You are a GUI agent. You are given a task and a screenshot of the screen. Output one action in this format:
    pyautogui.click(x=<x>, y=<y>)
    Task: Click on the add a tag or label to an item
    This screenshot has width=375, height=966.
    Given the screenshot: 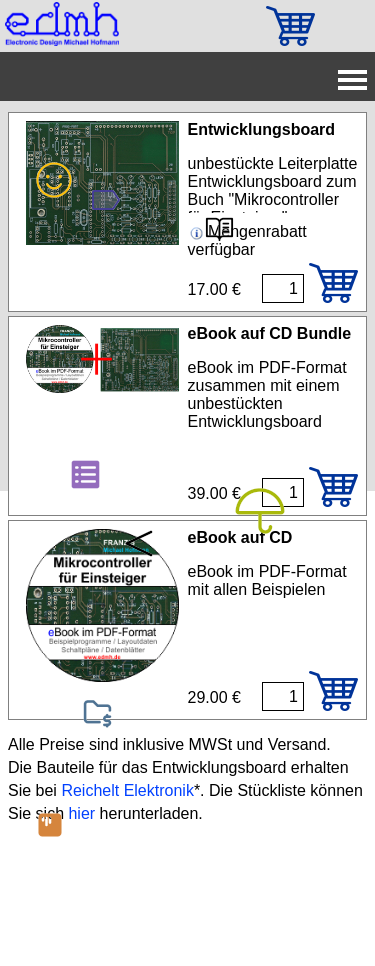 What is the action you would take?
    pyautogui.click(x=105, y=200)
    